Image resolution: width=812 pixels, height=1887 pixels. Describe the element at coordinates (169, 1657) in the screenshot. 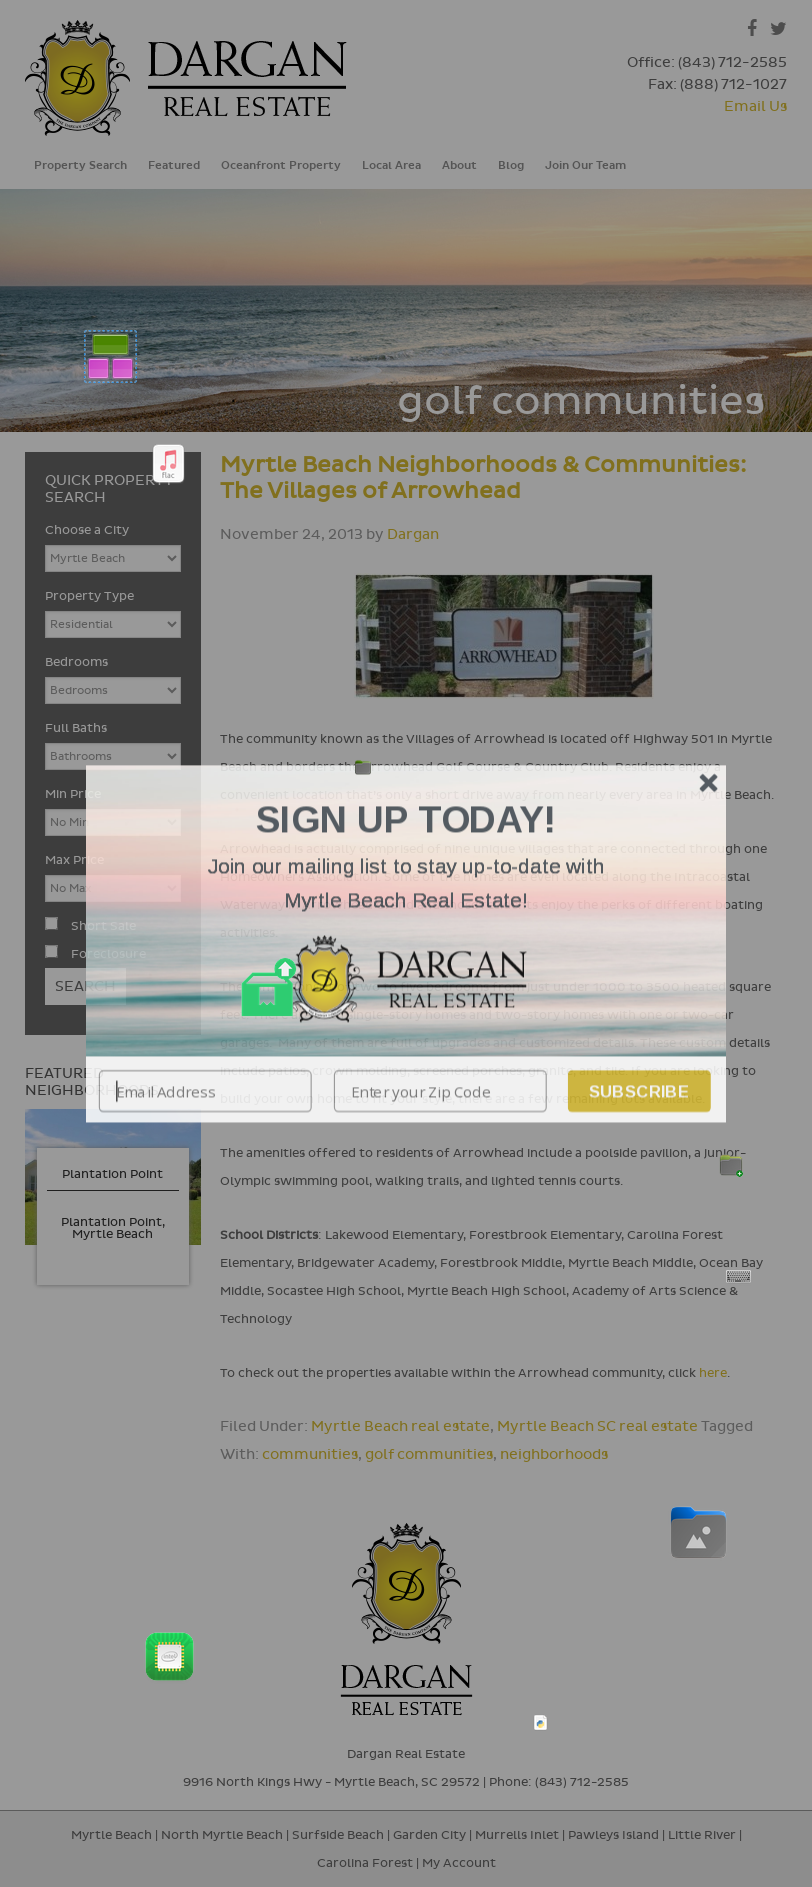

I see `firmware file or system software package` at that location.